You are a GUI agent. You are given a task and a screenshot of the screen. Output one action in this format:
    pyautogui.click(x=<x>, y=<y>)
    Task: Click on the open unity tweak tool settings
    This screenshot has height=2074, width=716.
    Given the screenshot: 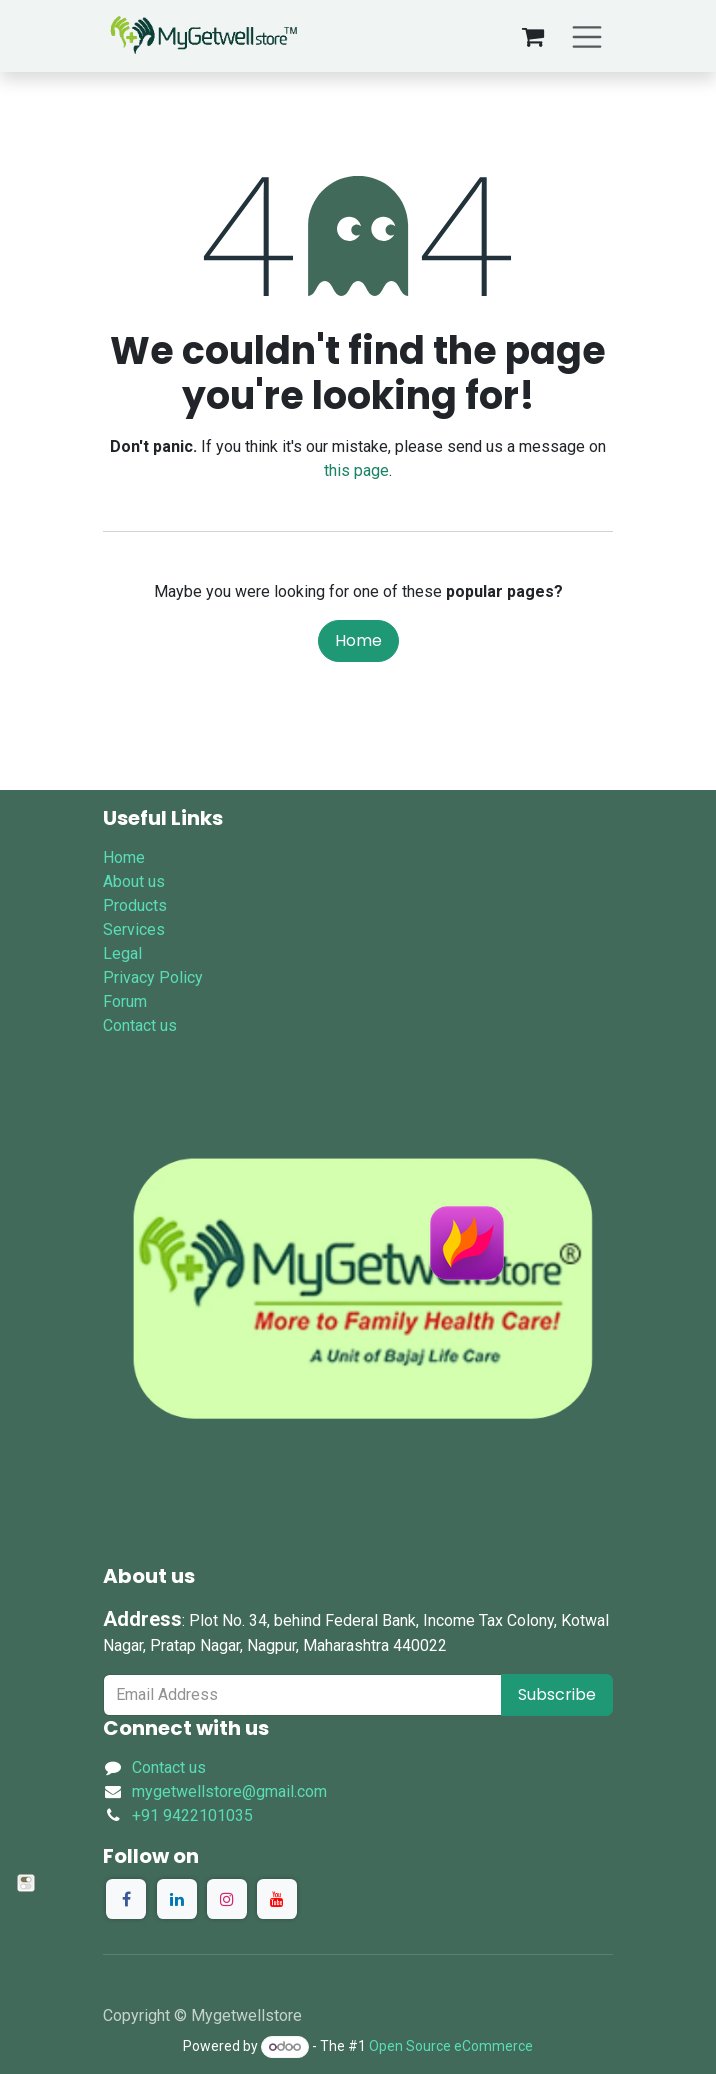 What is the action you would take?
    pyautogui.click(x=26, y=1883)
    